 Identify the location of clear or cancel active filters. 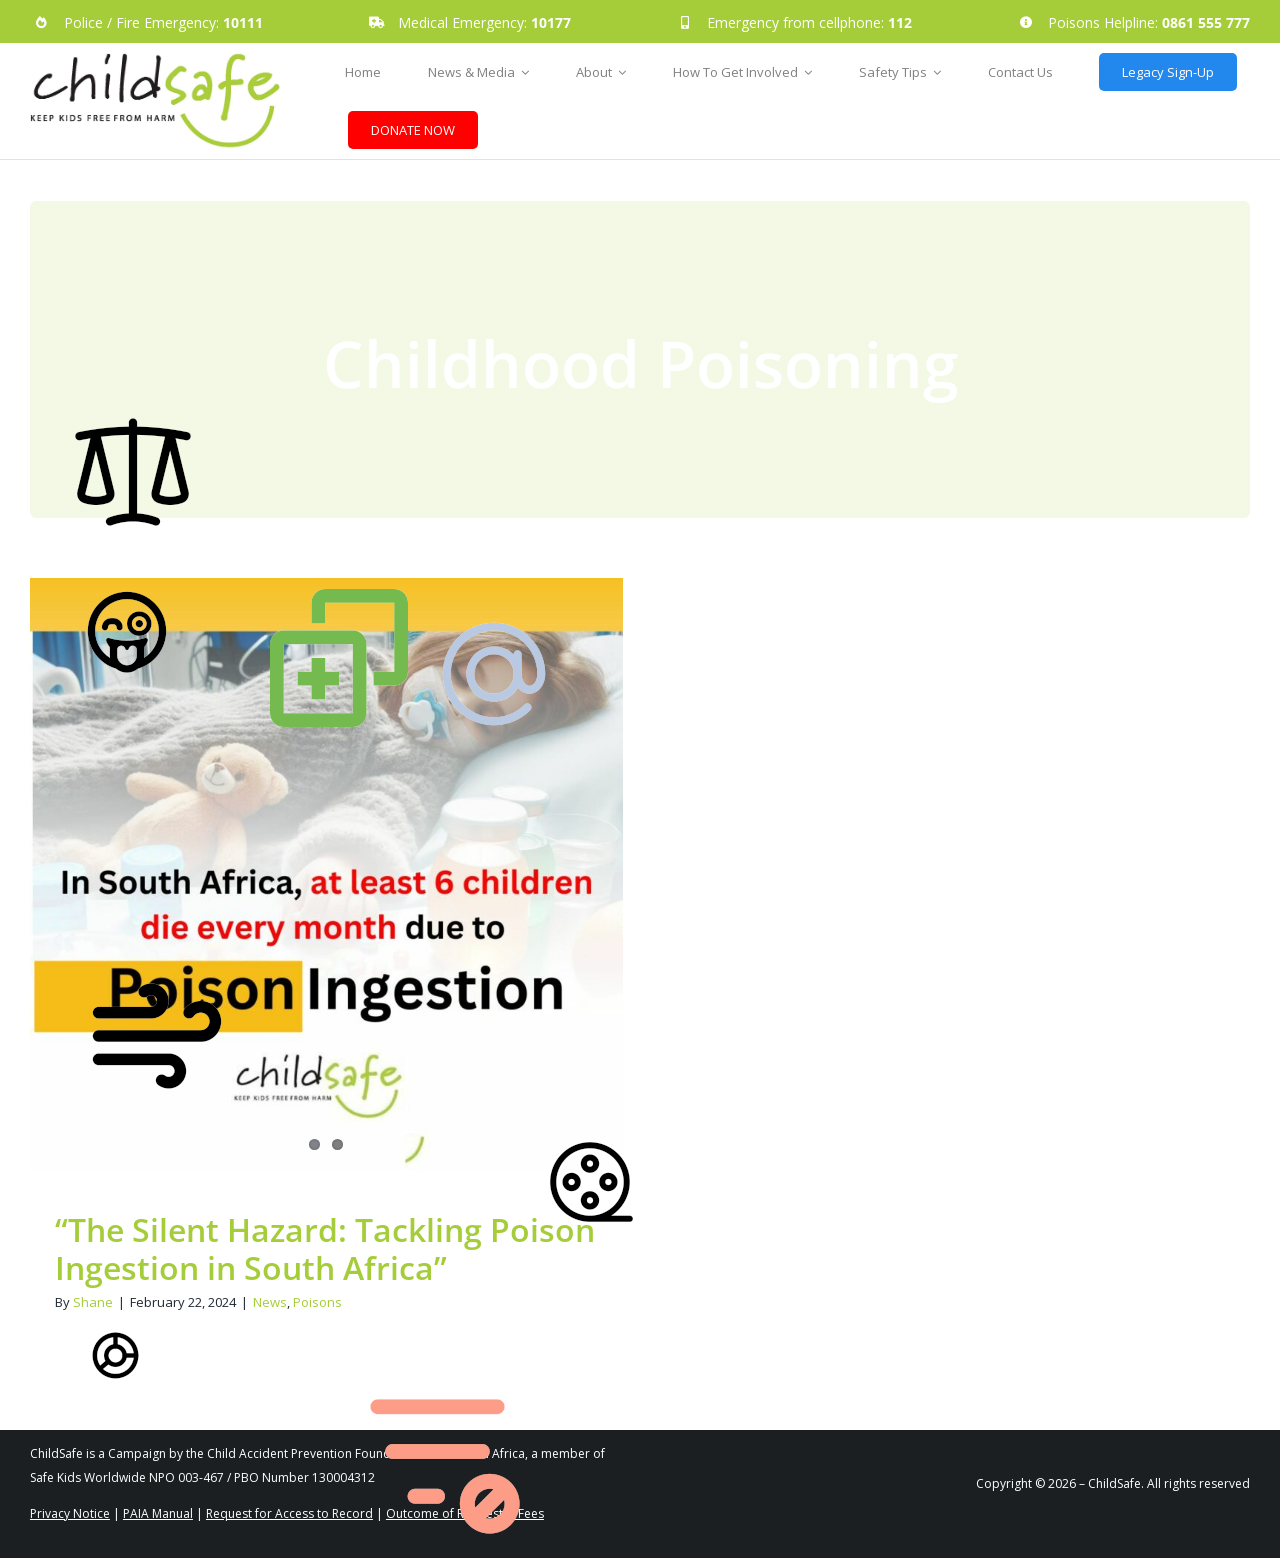
(437, 1451).